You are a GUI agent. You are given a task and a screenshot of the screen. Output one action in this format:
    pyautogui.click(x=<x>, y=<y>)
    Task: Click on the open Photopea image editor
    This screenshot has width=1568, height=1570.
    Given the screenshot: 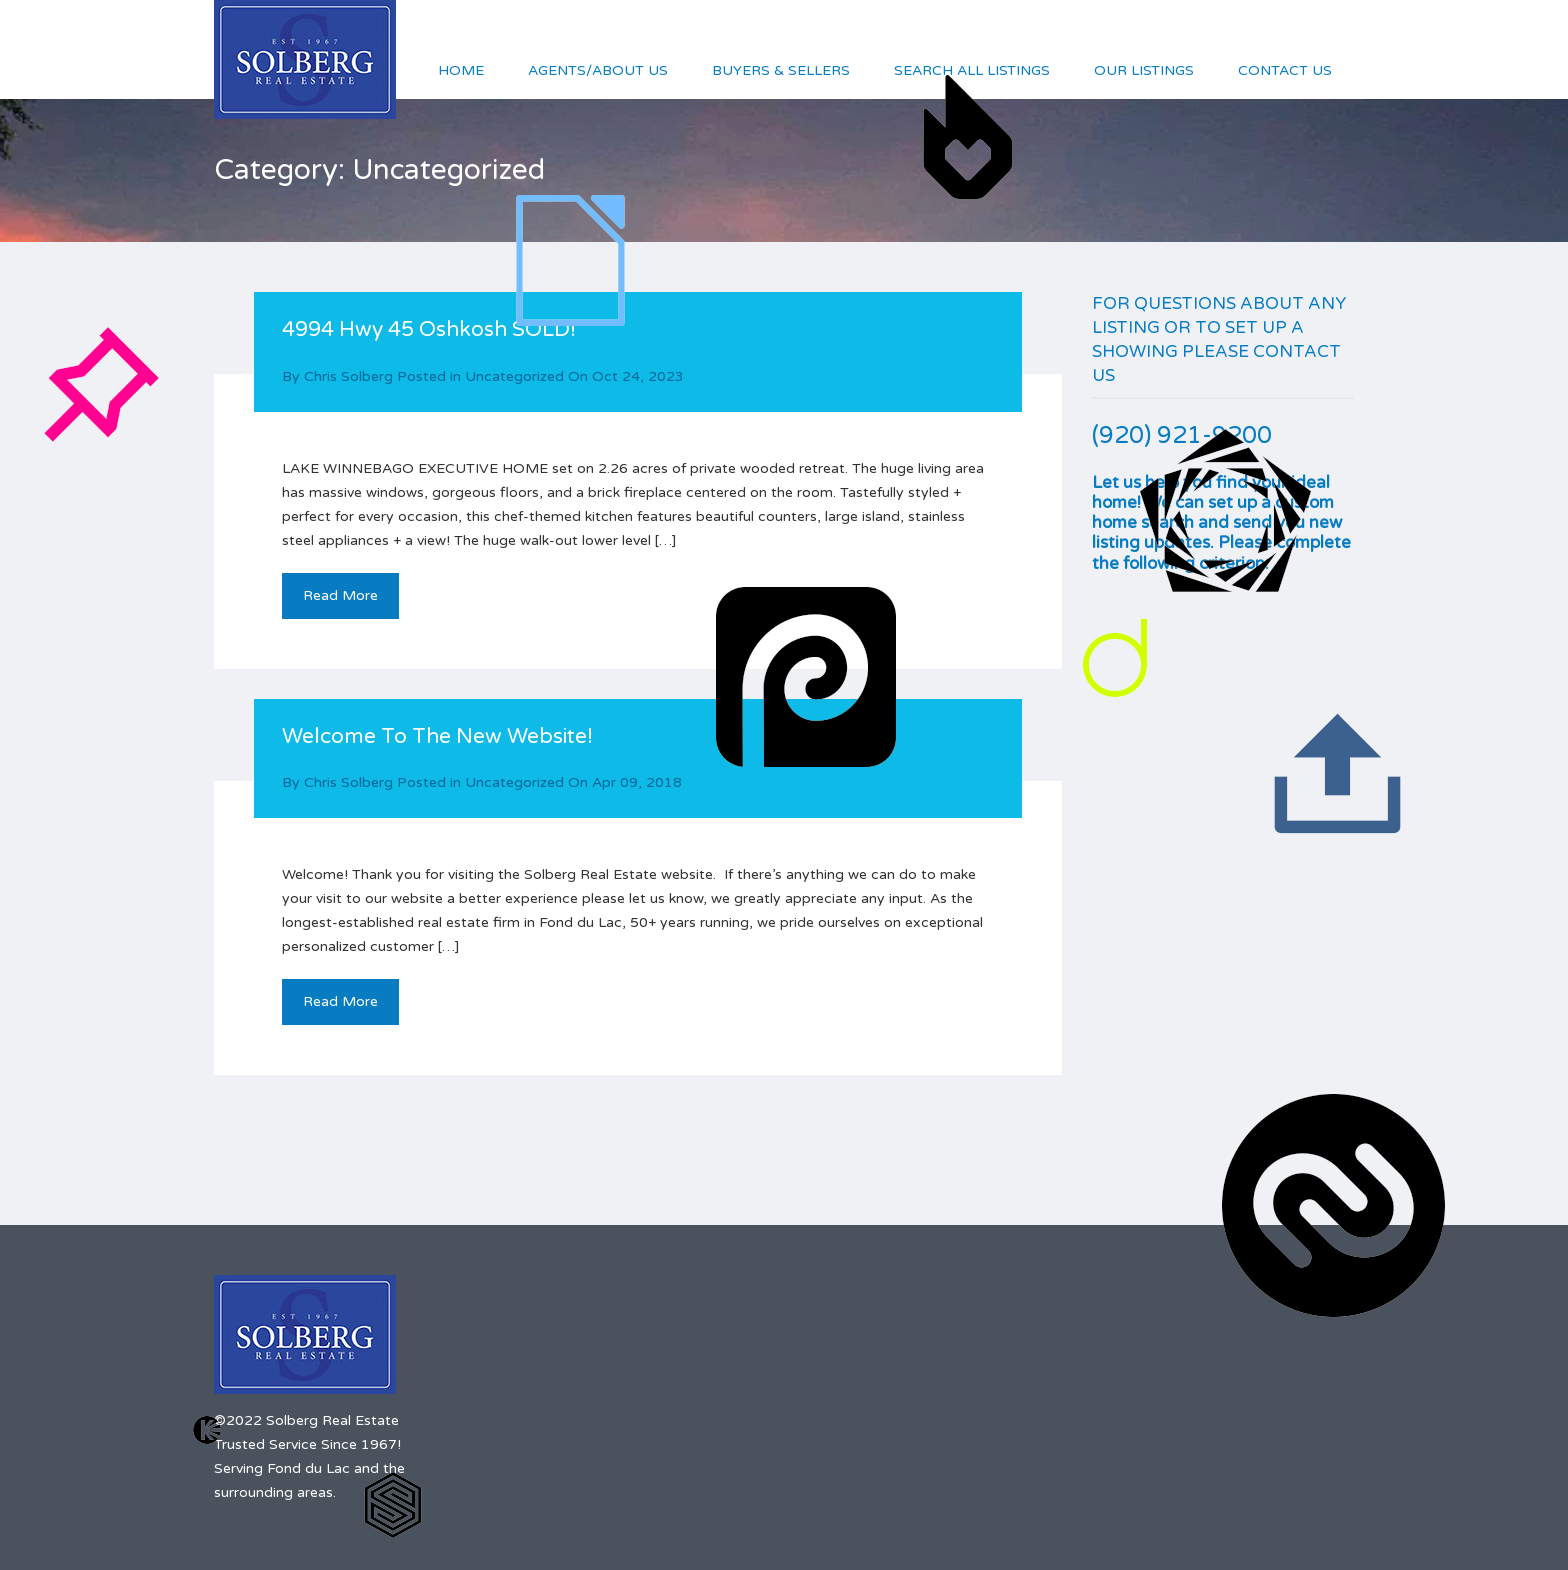 What is the action you would take?
    pyautogui.click(x=806, y=677)
    